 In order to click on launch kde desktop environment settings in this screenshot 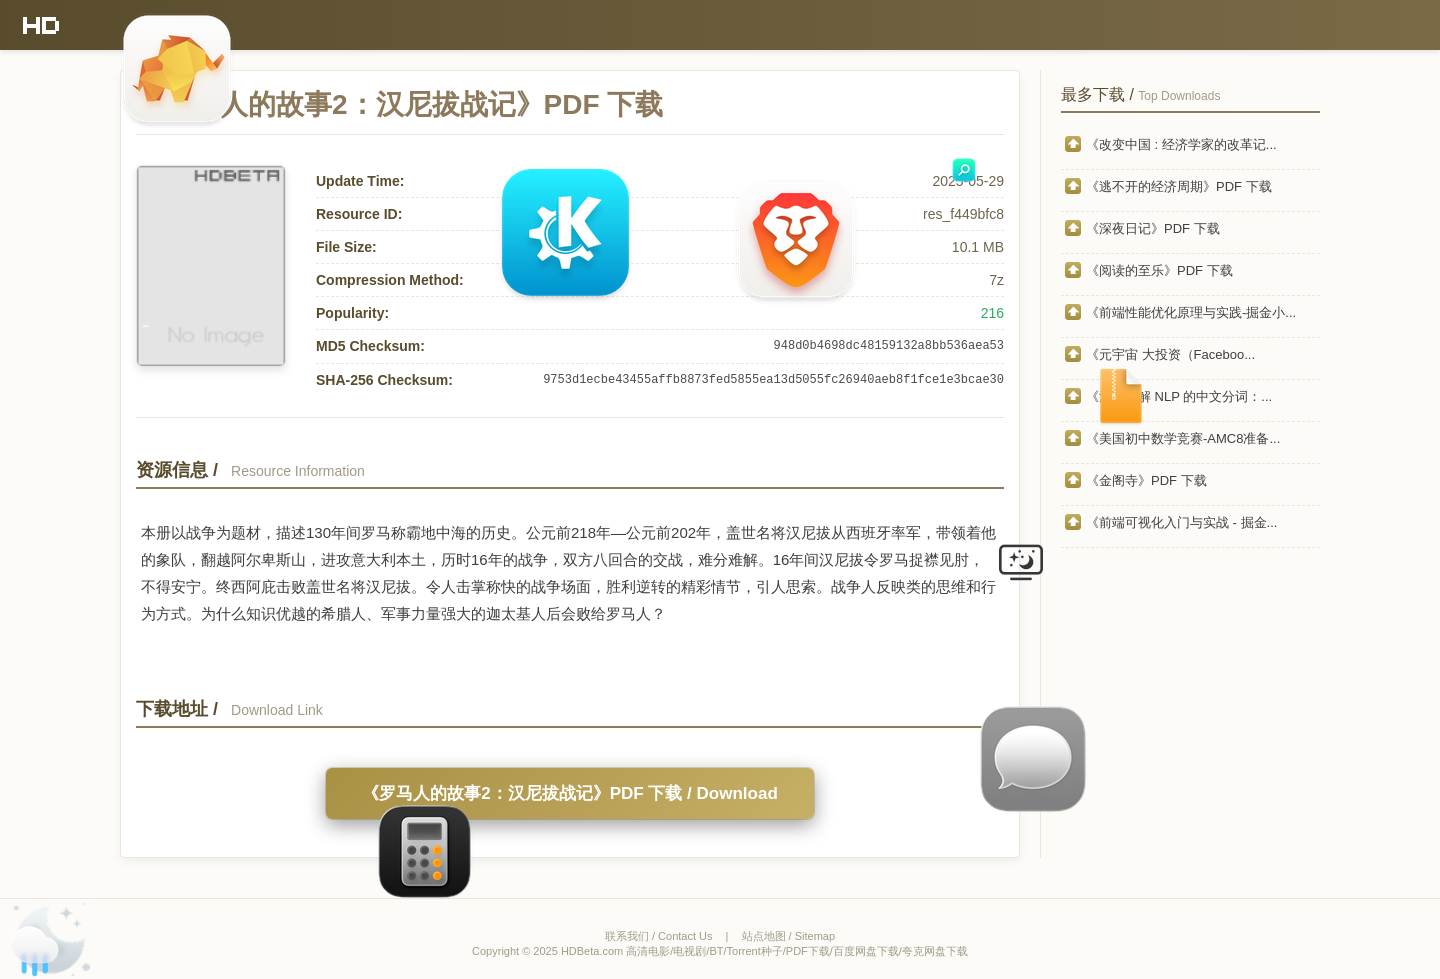, I will do `click(565, 232)`.